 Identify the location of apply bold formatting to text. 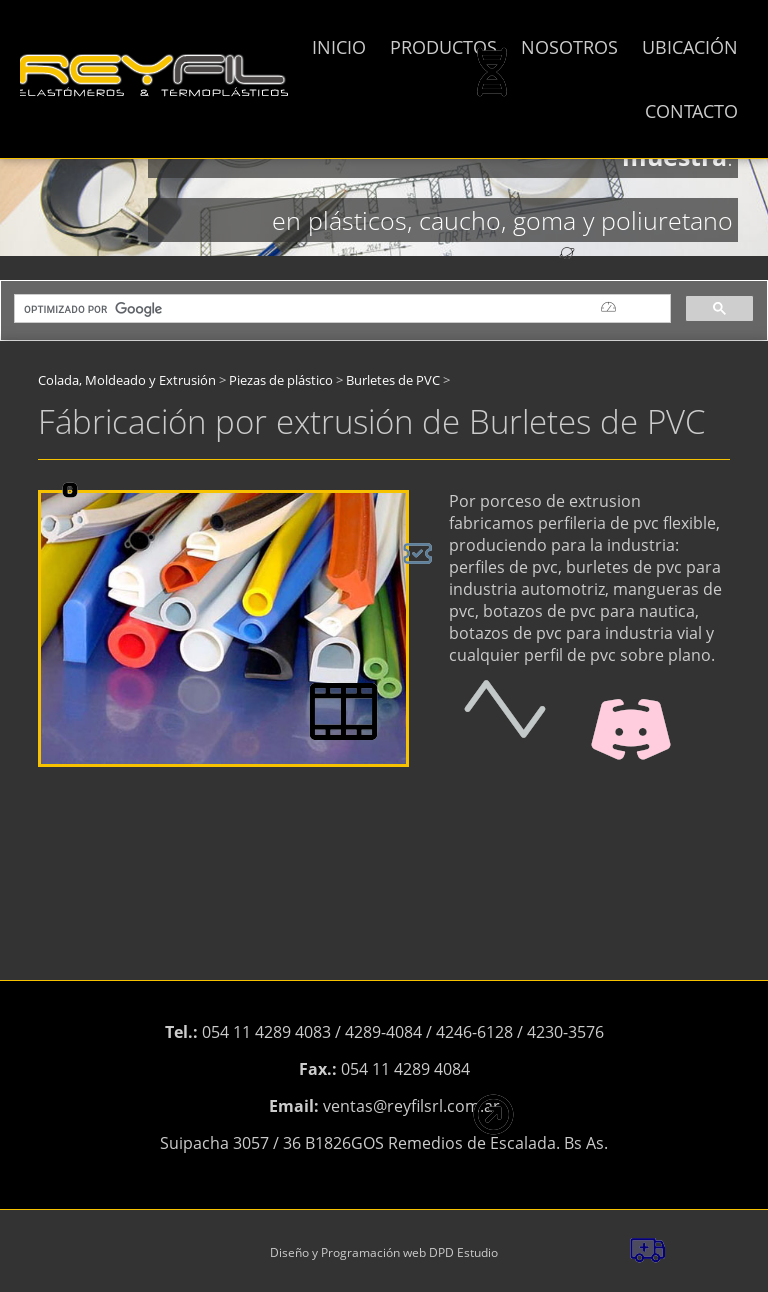
(70, 490).